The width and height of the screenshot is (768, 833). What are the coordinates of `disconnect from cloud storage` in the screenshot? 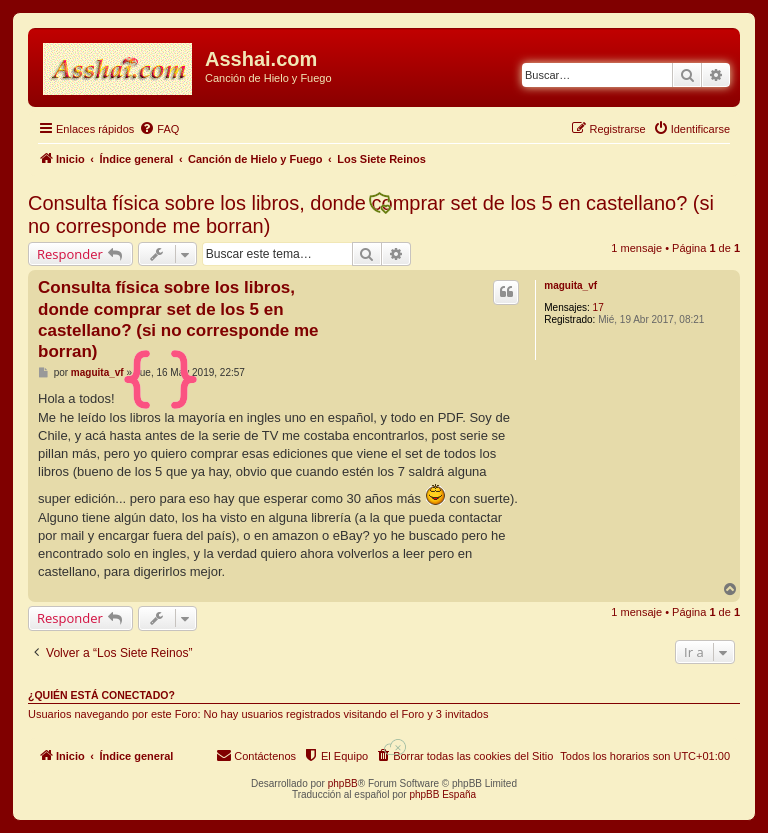 It's located at (395, 747).